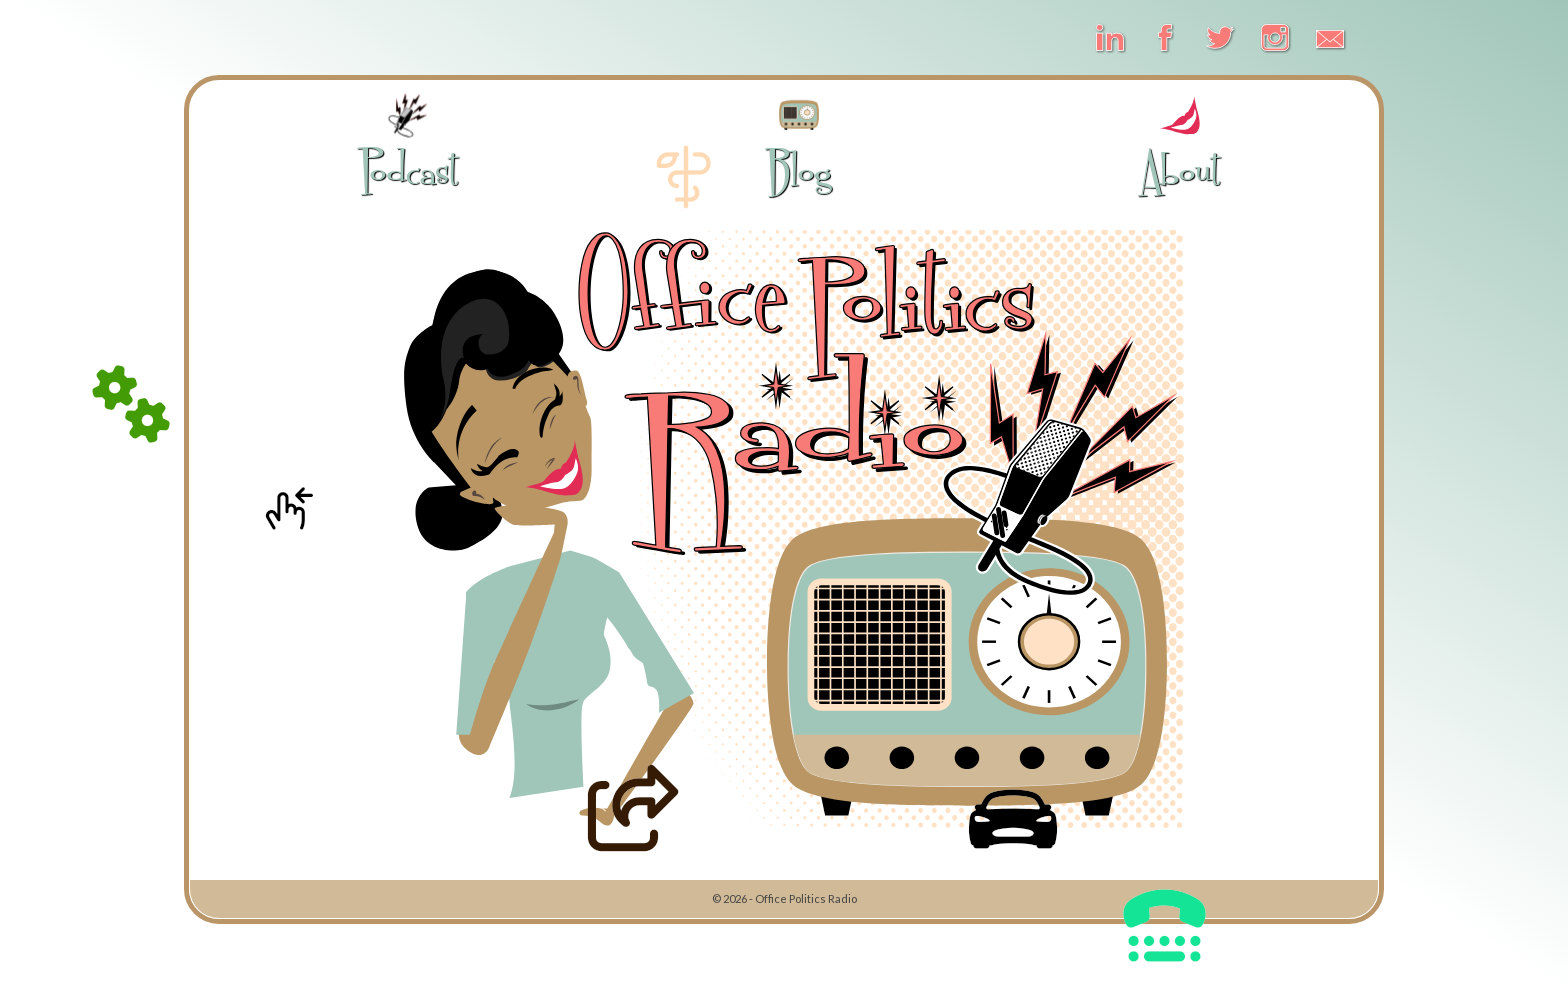 The width and height of the screenshot is (1568, 999). What do you see at coordinates (686, 177) in the screenshot?
I see `access health or medical services` at bounding box center [686, 177].